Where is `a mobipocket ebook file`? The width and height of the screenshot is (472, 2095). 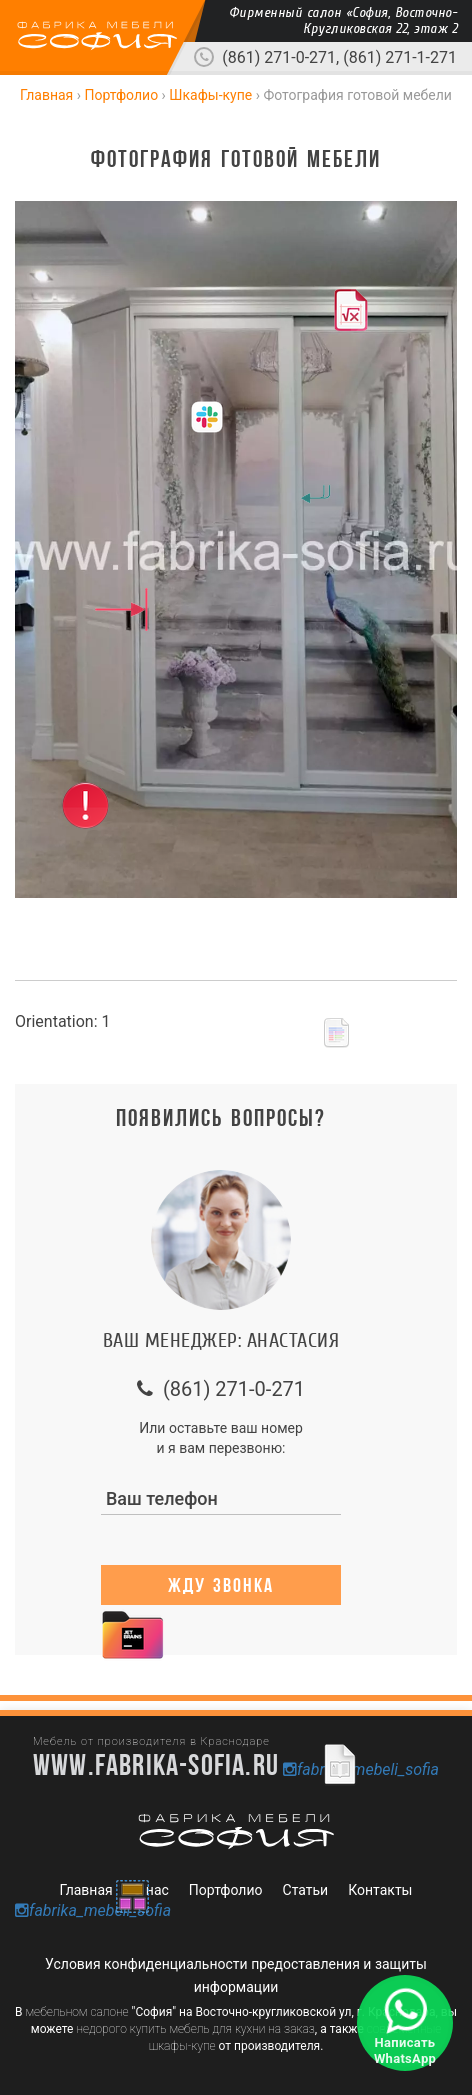 a mobipocket ebook file is located at coordinates (340, 1765).